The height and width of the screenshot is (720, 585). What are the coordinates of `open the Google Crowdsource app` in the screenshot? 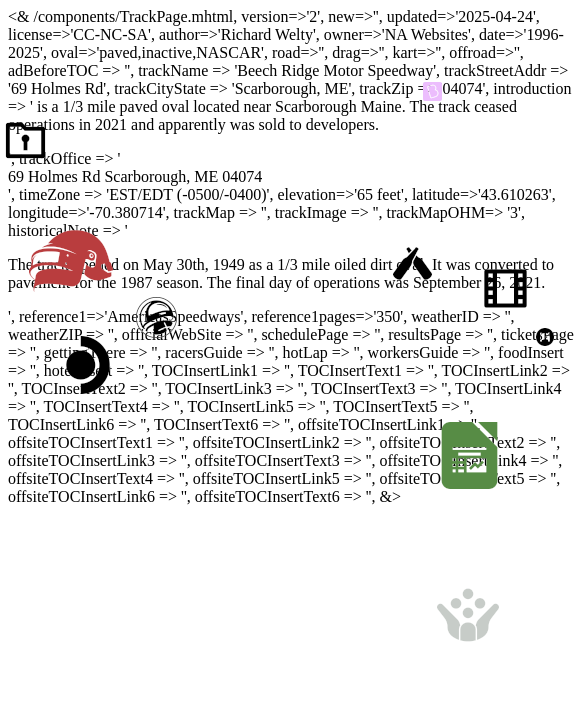 It's located at (468, 615).